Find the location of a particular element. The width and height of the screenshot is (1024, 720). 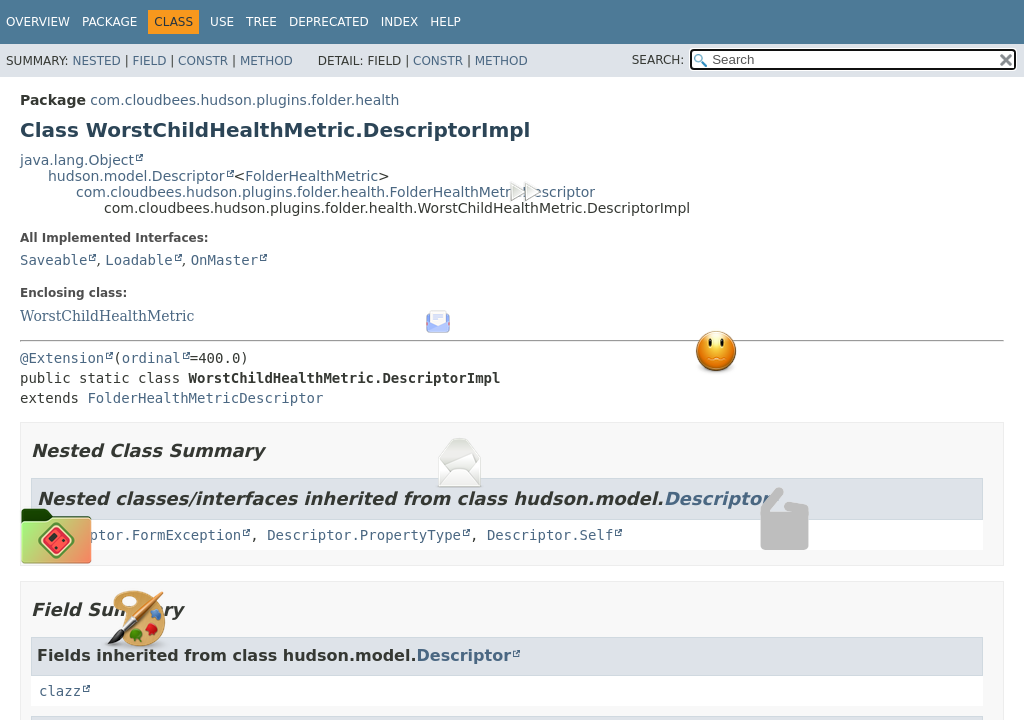

open graphics or drawing applications is located at coordinates (135, 620).